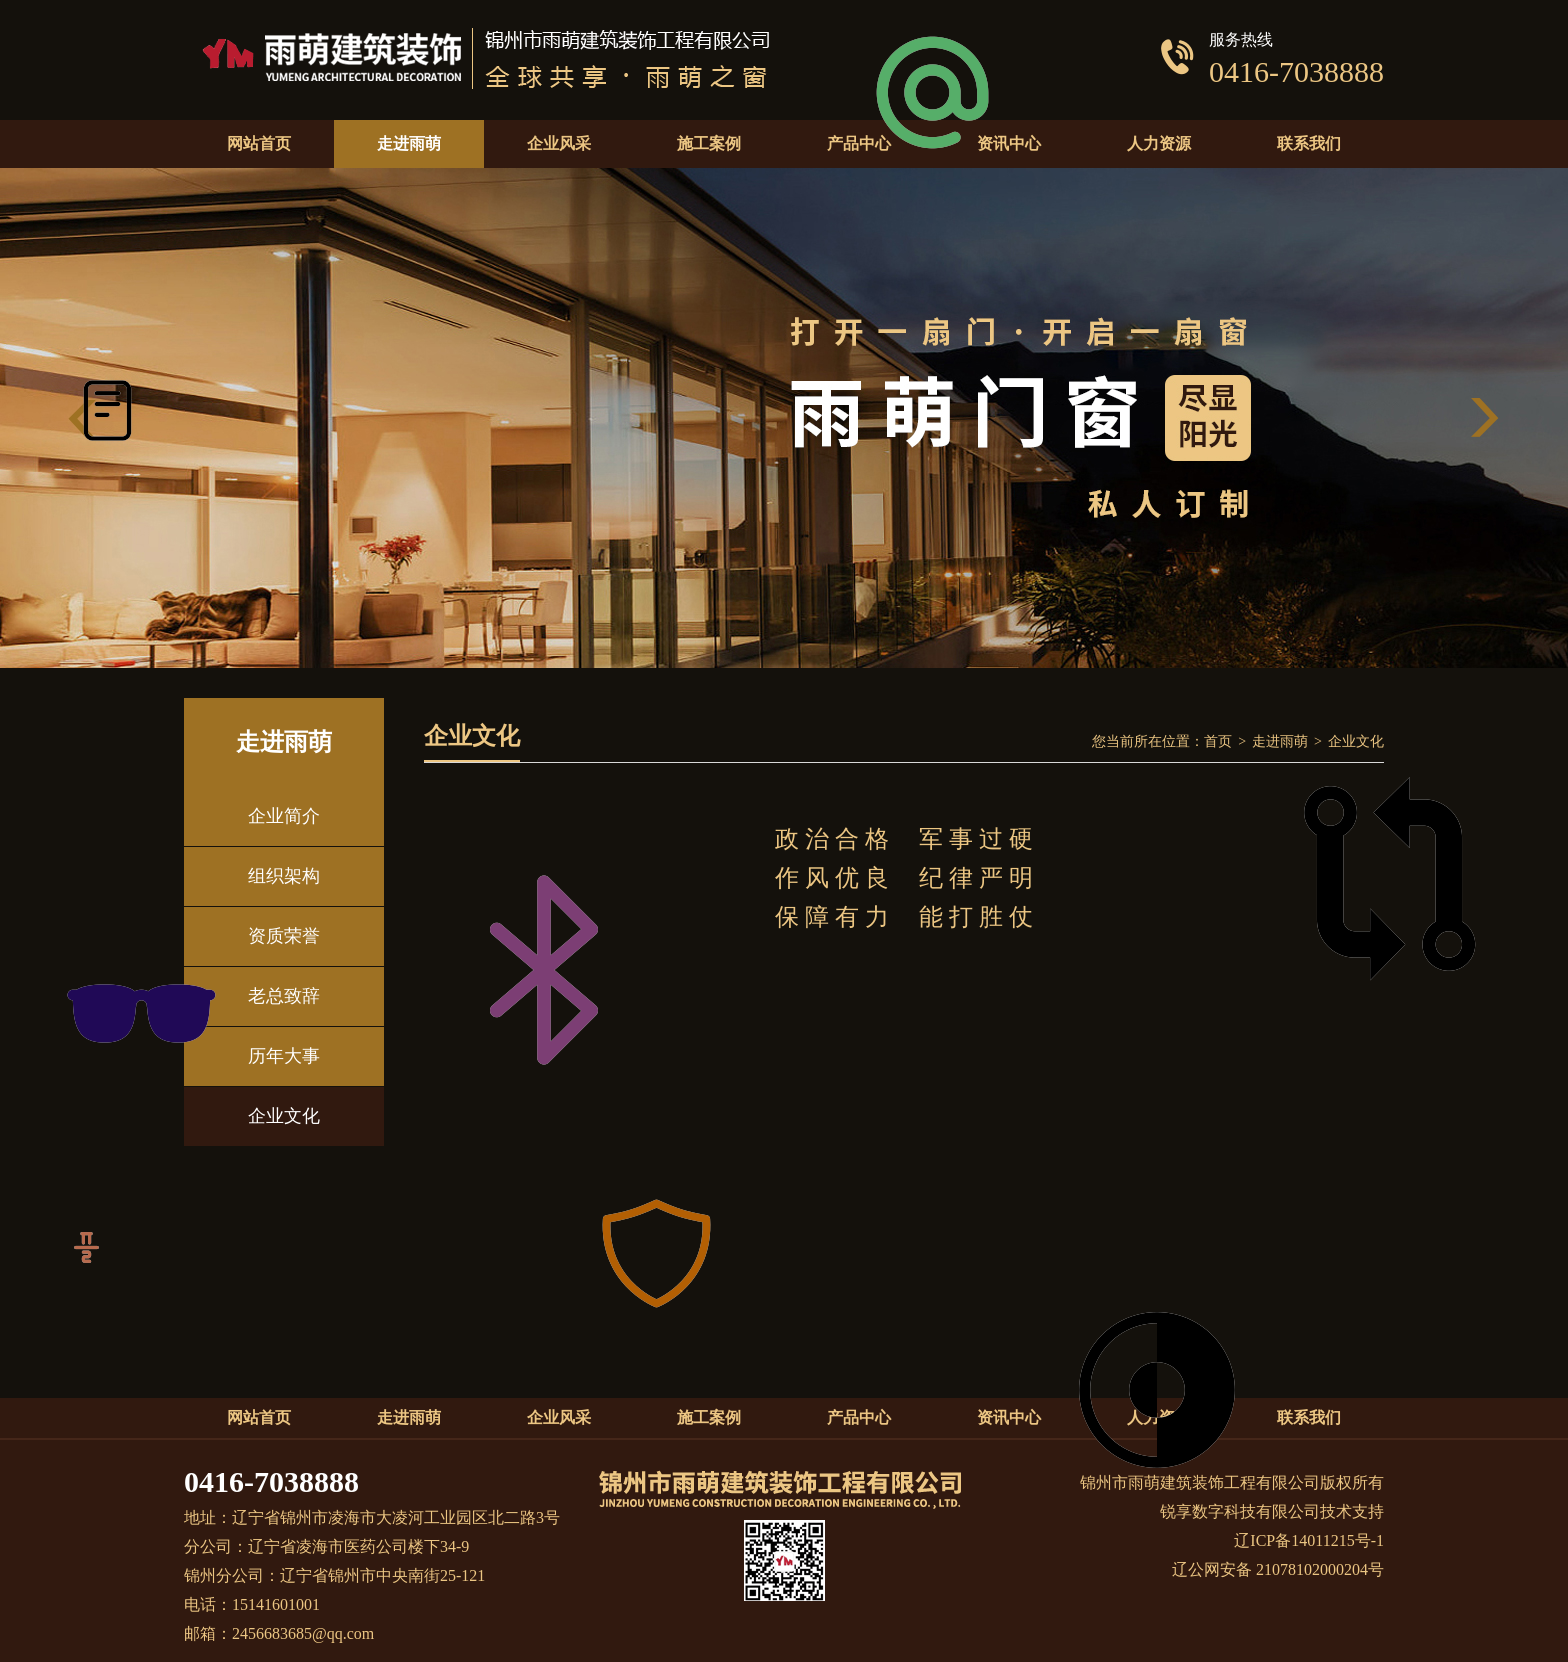 This screenshot has width=1568, height=1662. I want to click on access security settings, so click(656, 1253).